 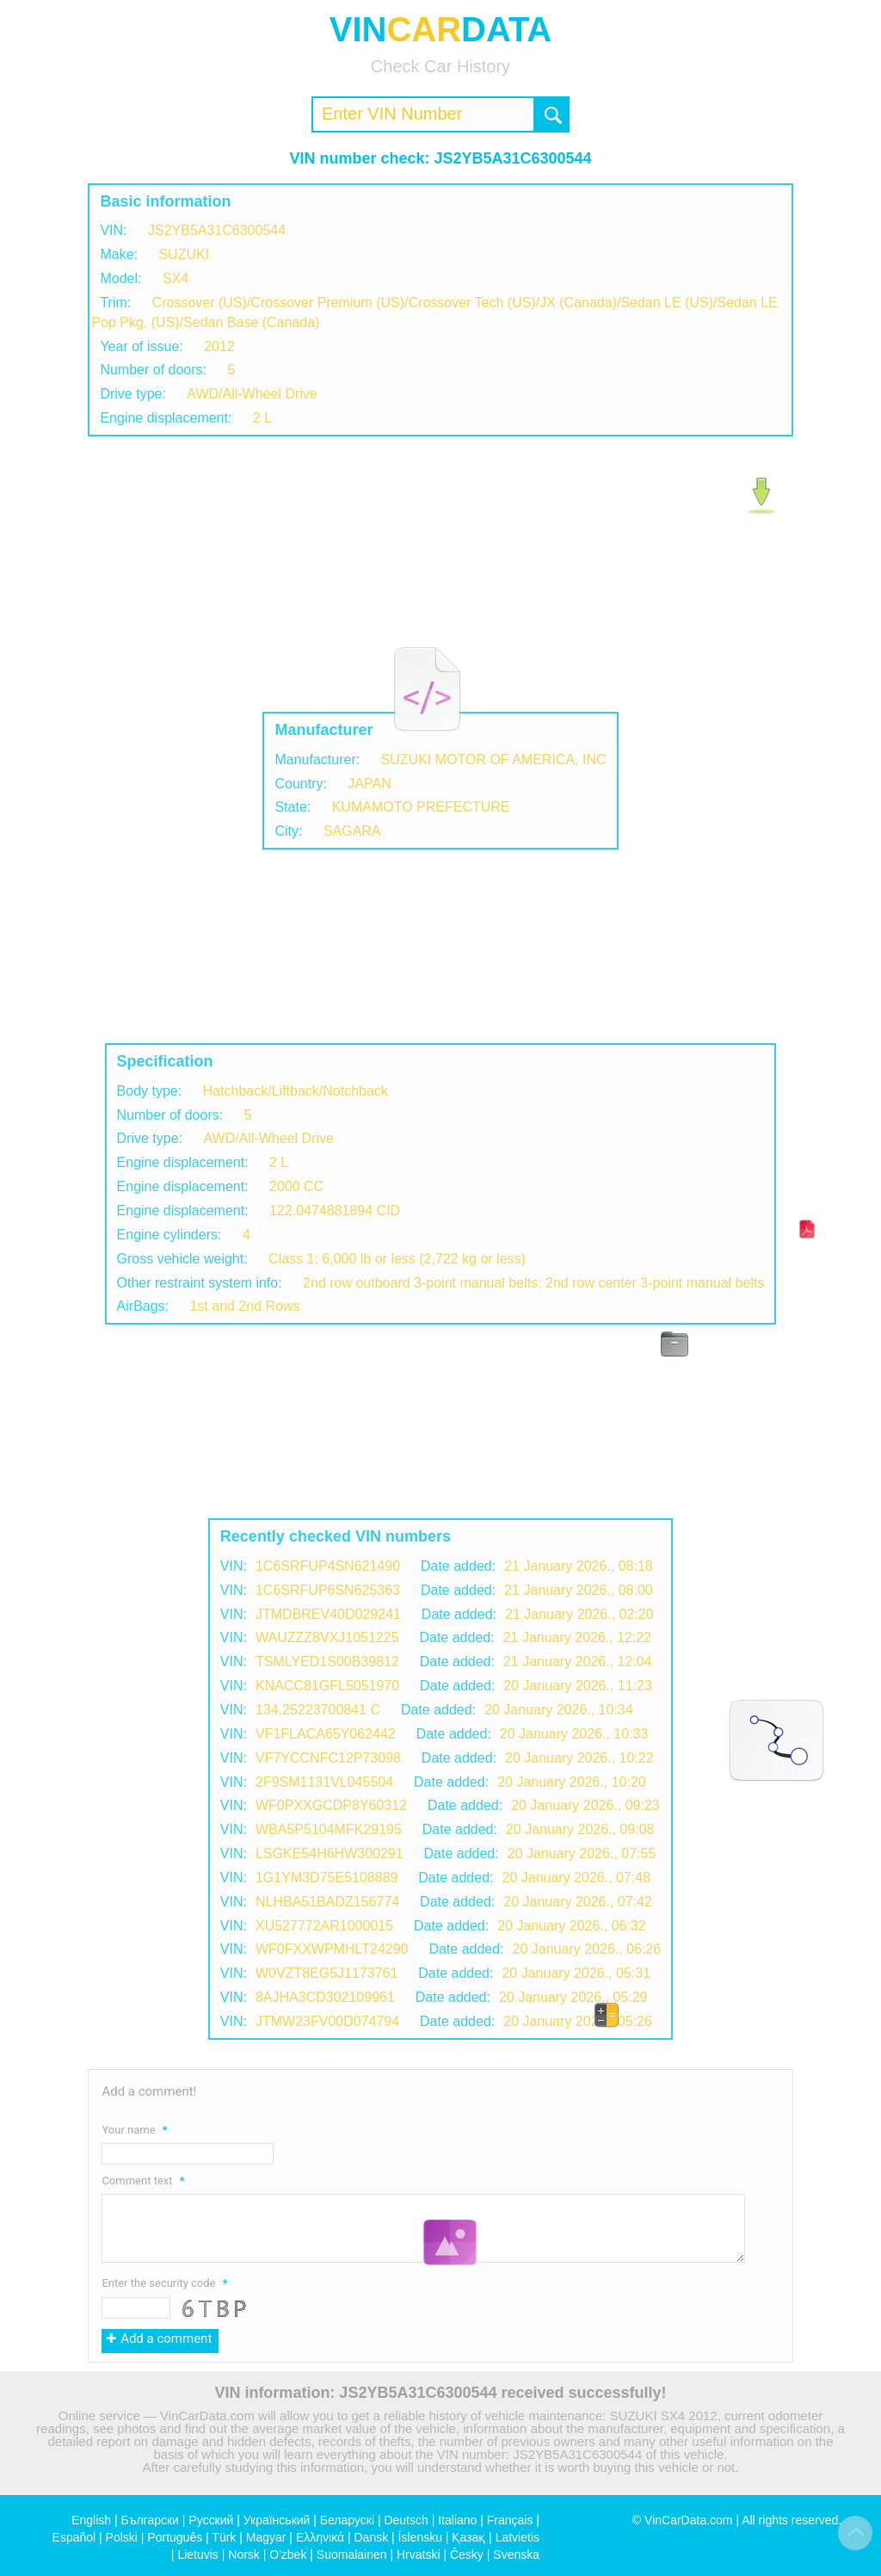 What do you see at coordinates (761, 492) in the screenshot?
I see `save the current file or document` at bounding box center [761, 492].